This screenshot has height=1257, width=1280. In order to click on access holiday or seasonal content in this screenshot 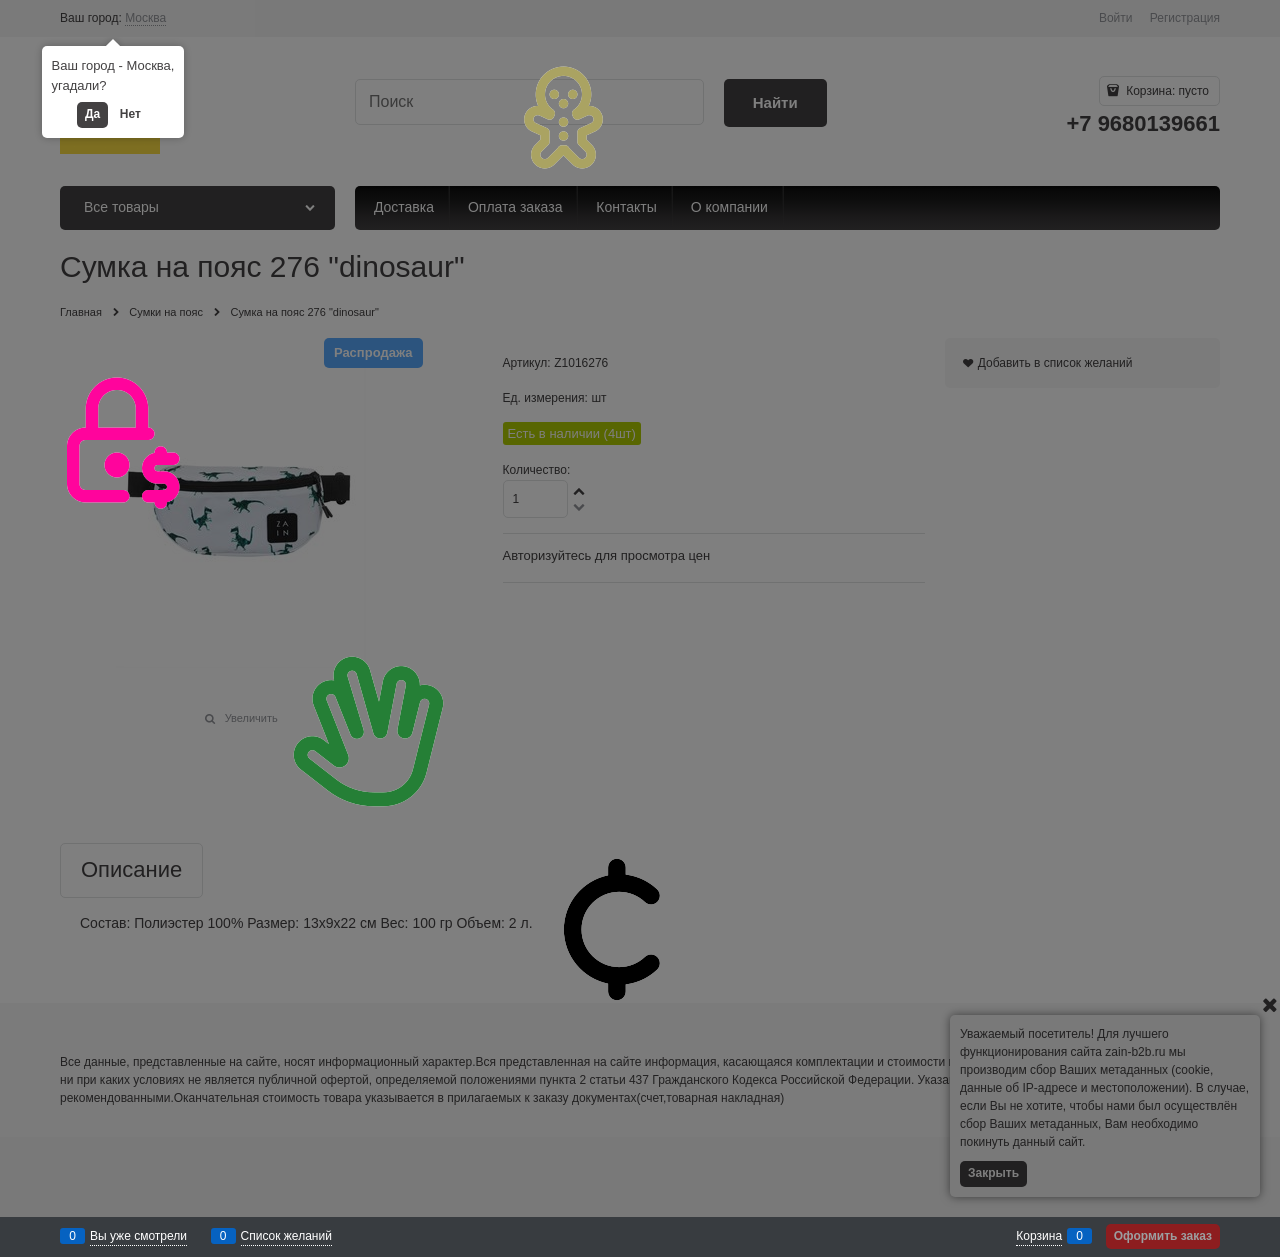, I will do `click(563, 117)`.